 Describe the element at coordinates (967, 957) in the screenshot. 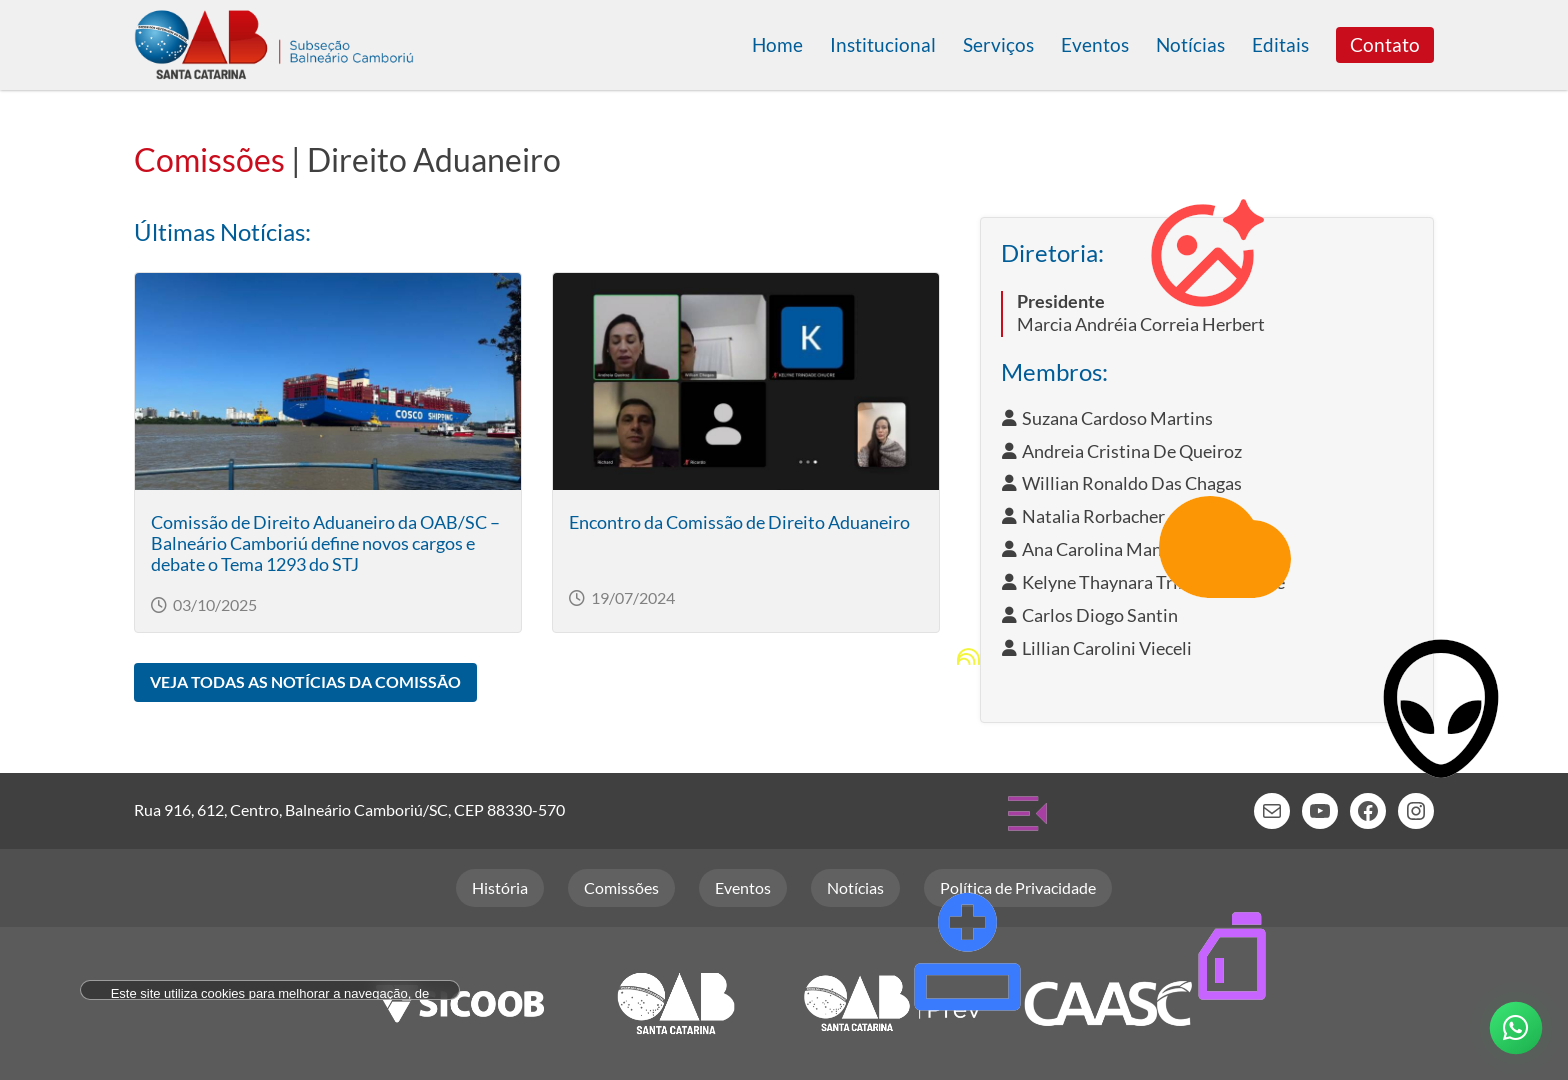

I see `insert a new row above the current selection` at that location.